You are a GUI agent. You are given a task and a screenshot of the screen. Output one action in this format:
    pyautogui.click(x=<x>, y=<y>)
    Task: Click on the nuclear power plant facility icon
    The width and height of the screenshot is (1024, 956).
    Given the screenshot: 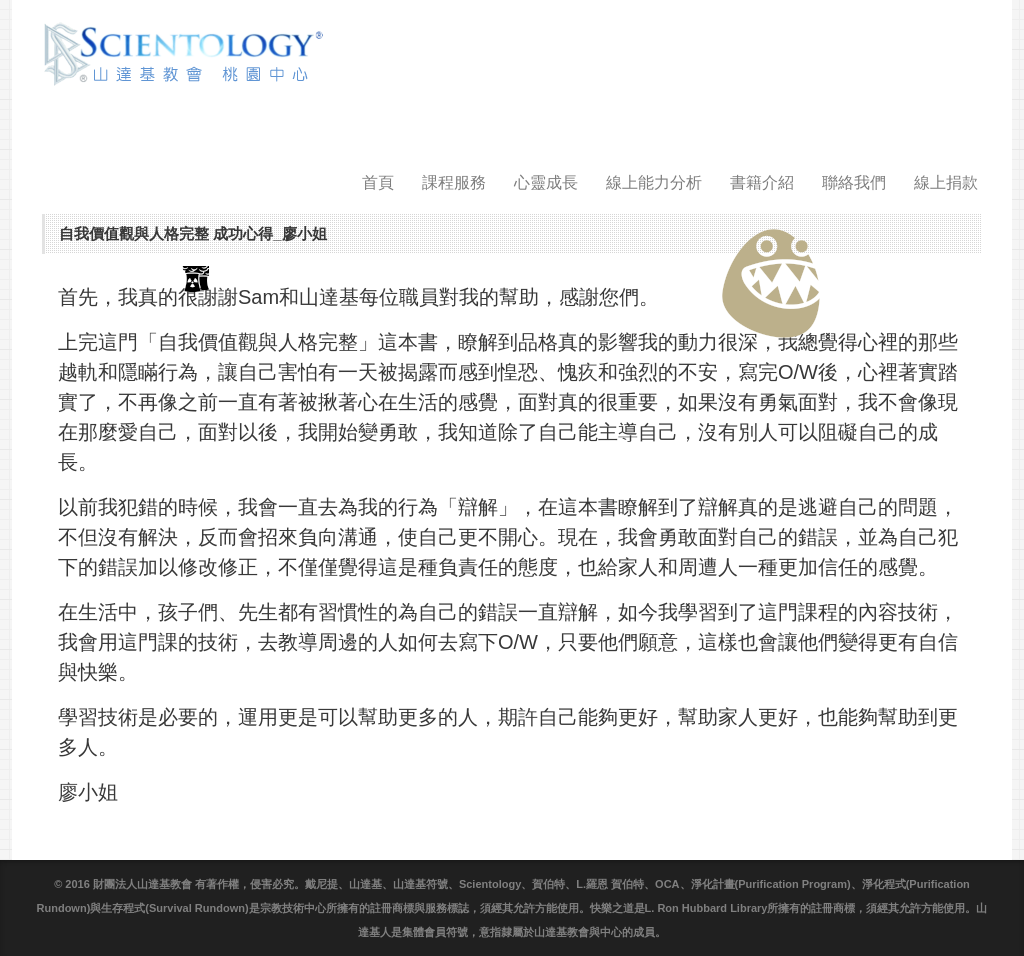 What is the action you would take?
    pyautogui.click(x=196, y=279)
    